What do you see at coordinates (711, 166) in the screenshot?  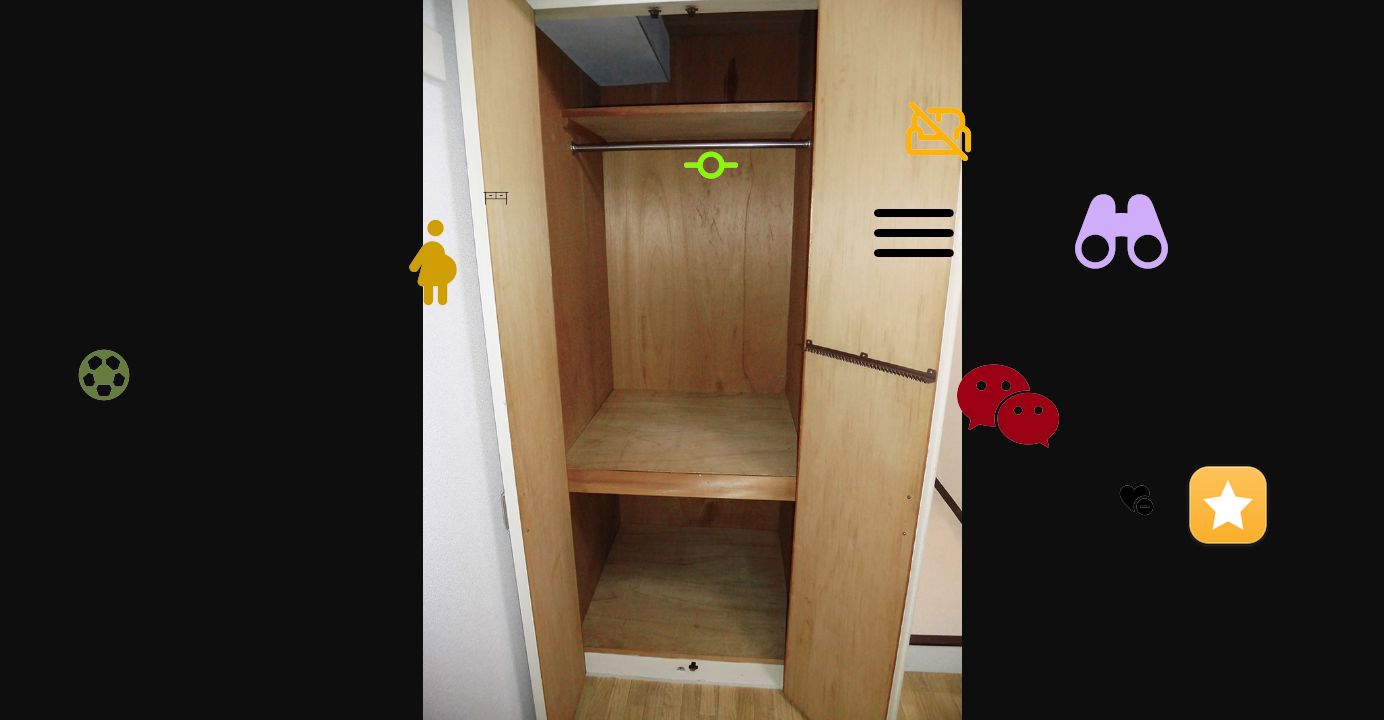 I see `view commit history` at bounding box center [711, 166].